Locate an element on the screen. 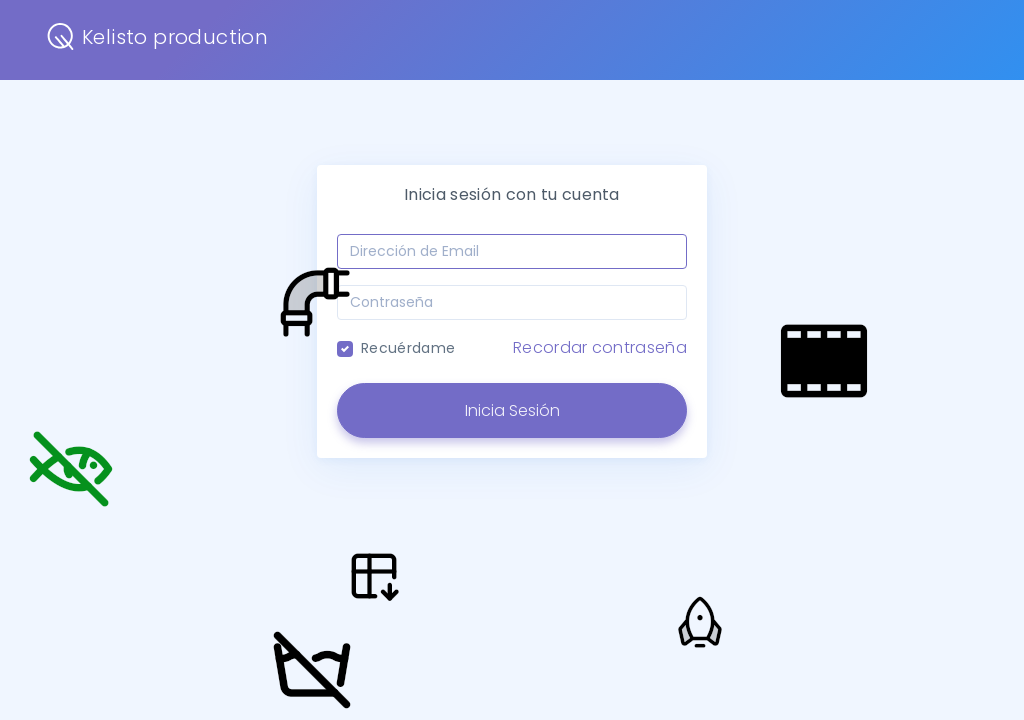  view video or film content is located at coordinates (824, 361).